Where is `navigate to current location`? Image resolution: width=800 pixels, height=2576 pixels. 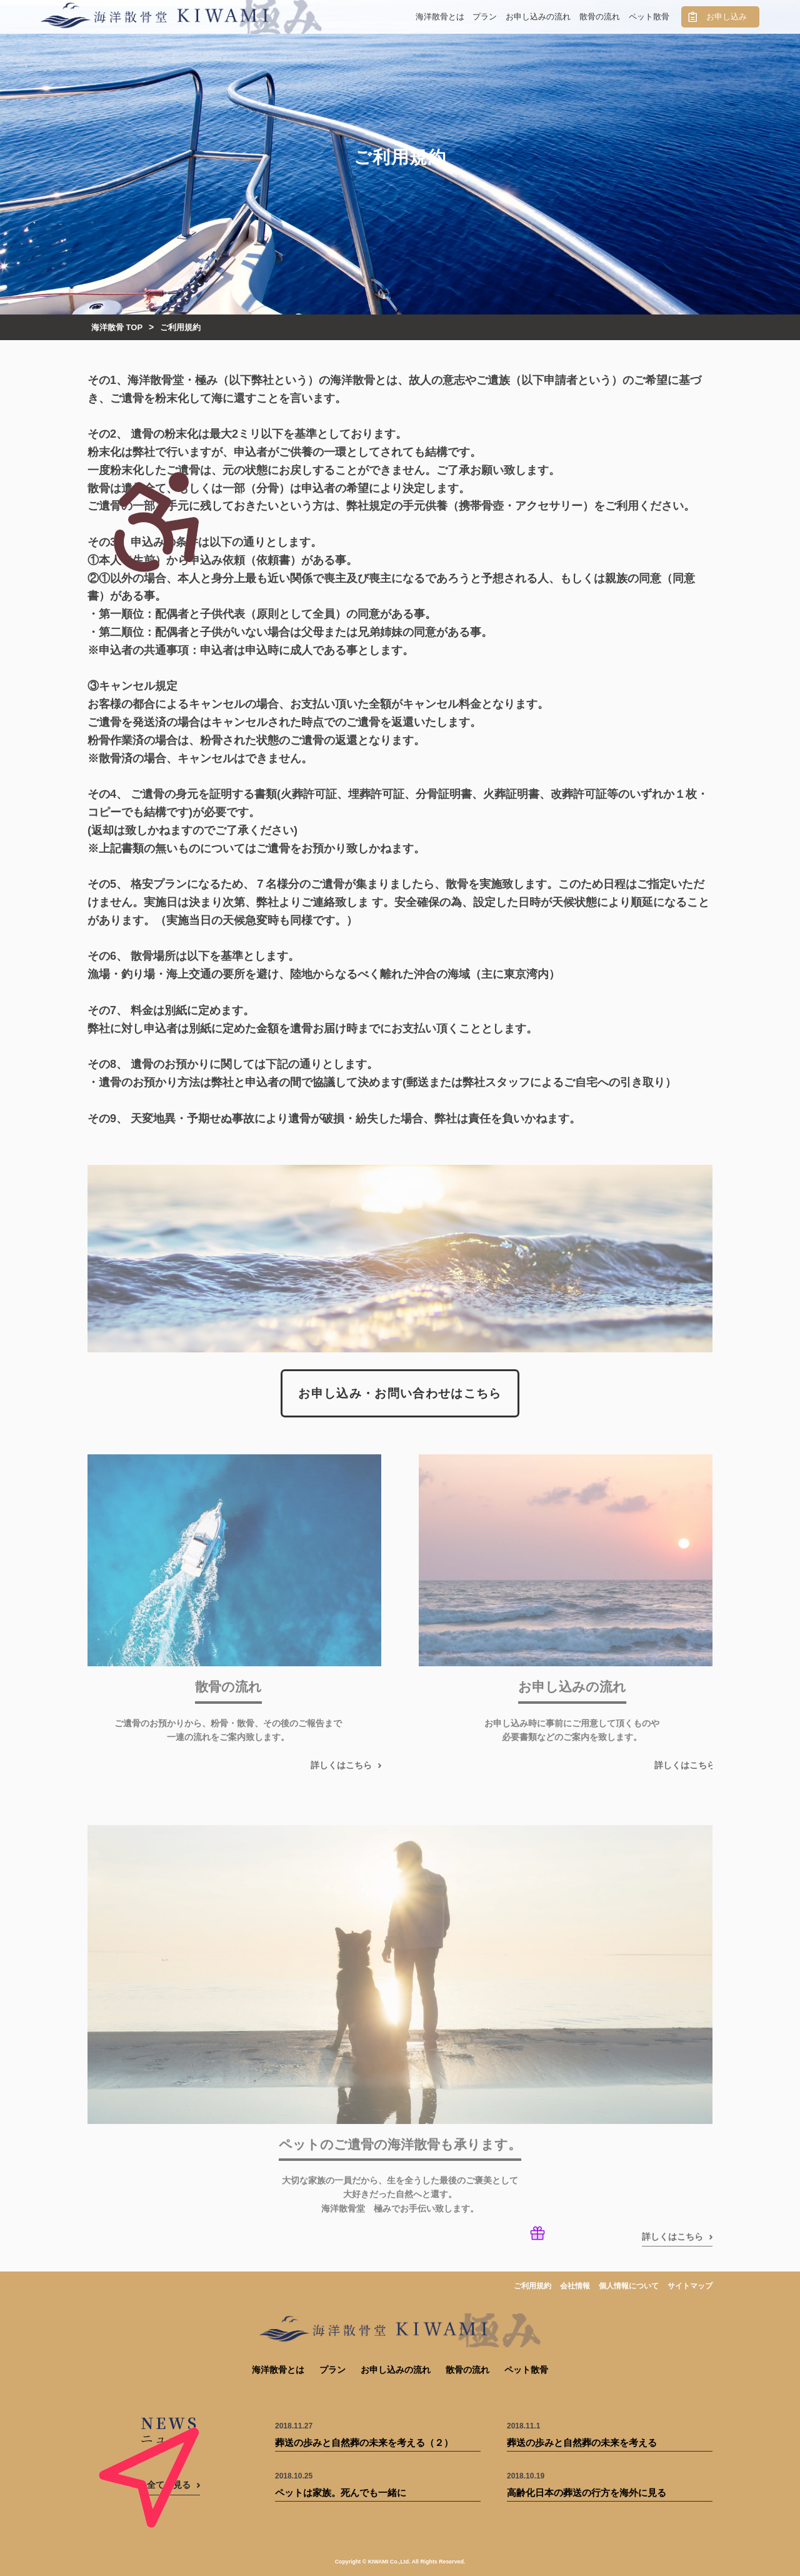 navigate to current location is located at coordinates (146, 2480).